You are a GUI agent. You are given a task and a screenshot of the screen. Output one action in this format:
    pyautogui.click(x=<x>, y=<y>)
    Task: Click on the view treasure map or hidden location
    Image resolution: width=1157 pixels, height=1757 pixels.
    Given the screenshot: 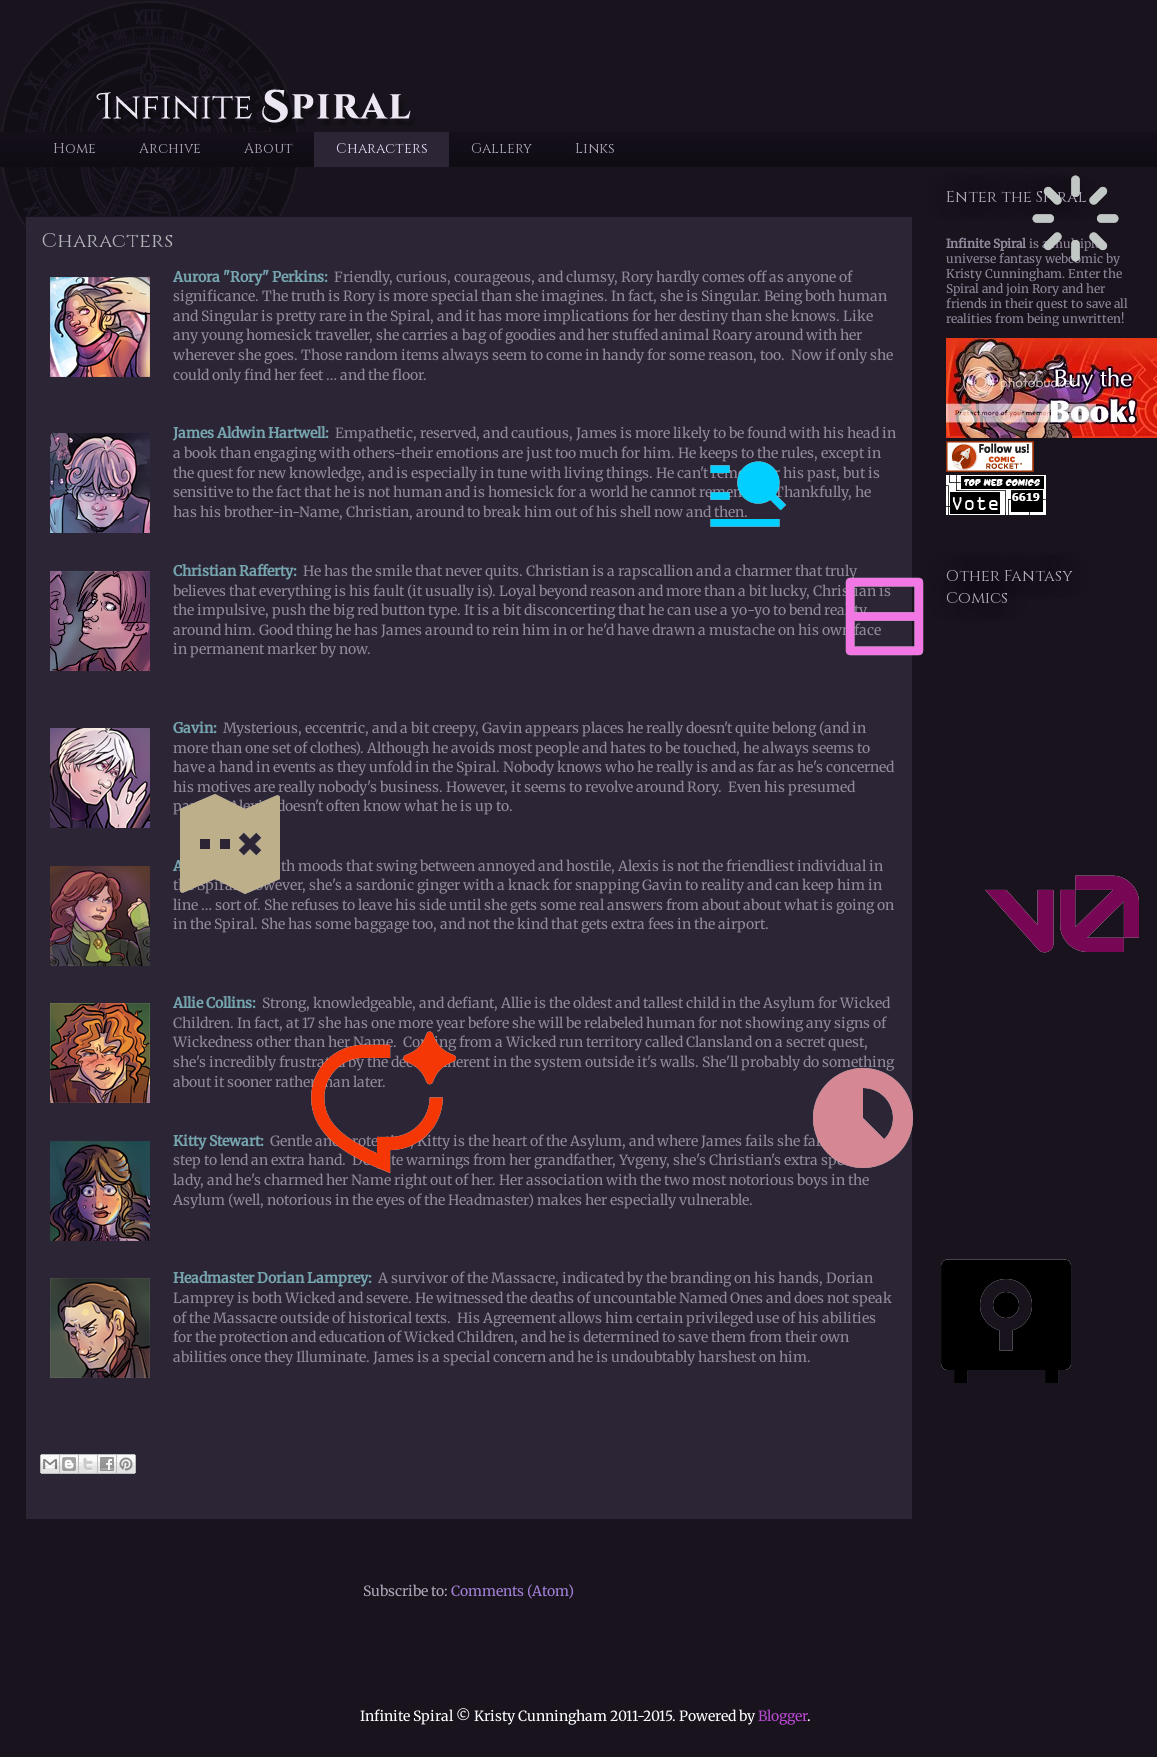 What is the action you would take?
    pyautogui.click(x=230, y=844)
    